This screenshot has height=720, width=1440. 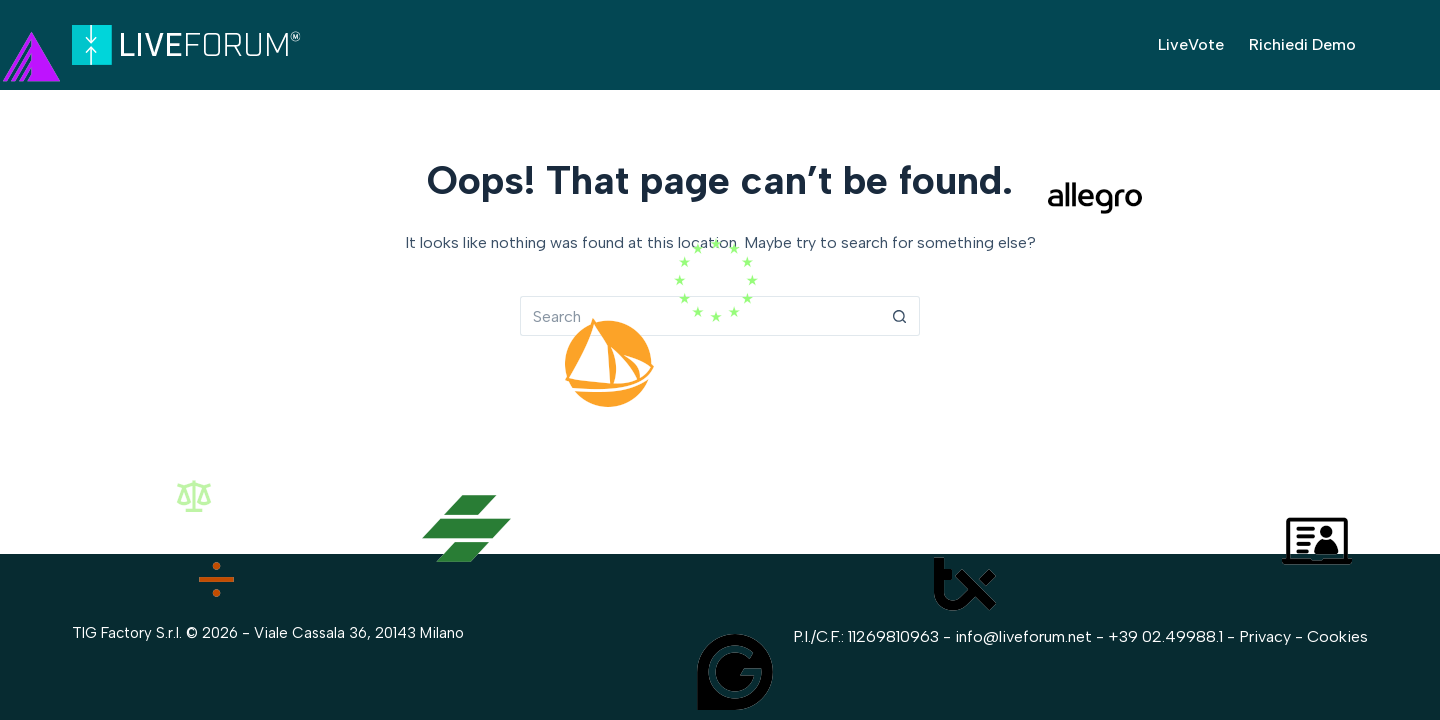 What do you see at coordinates (716, 280) in the screenshot?
I see `indicates EU-related content or services` at bounding box center [716, 280].